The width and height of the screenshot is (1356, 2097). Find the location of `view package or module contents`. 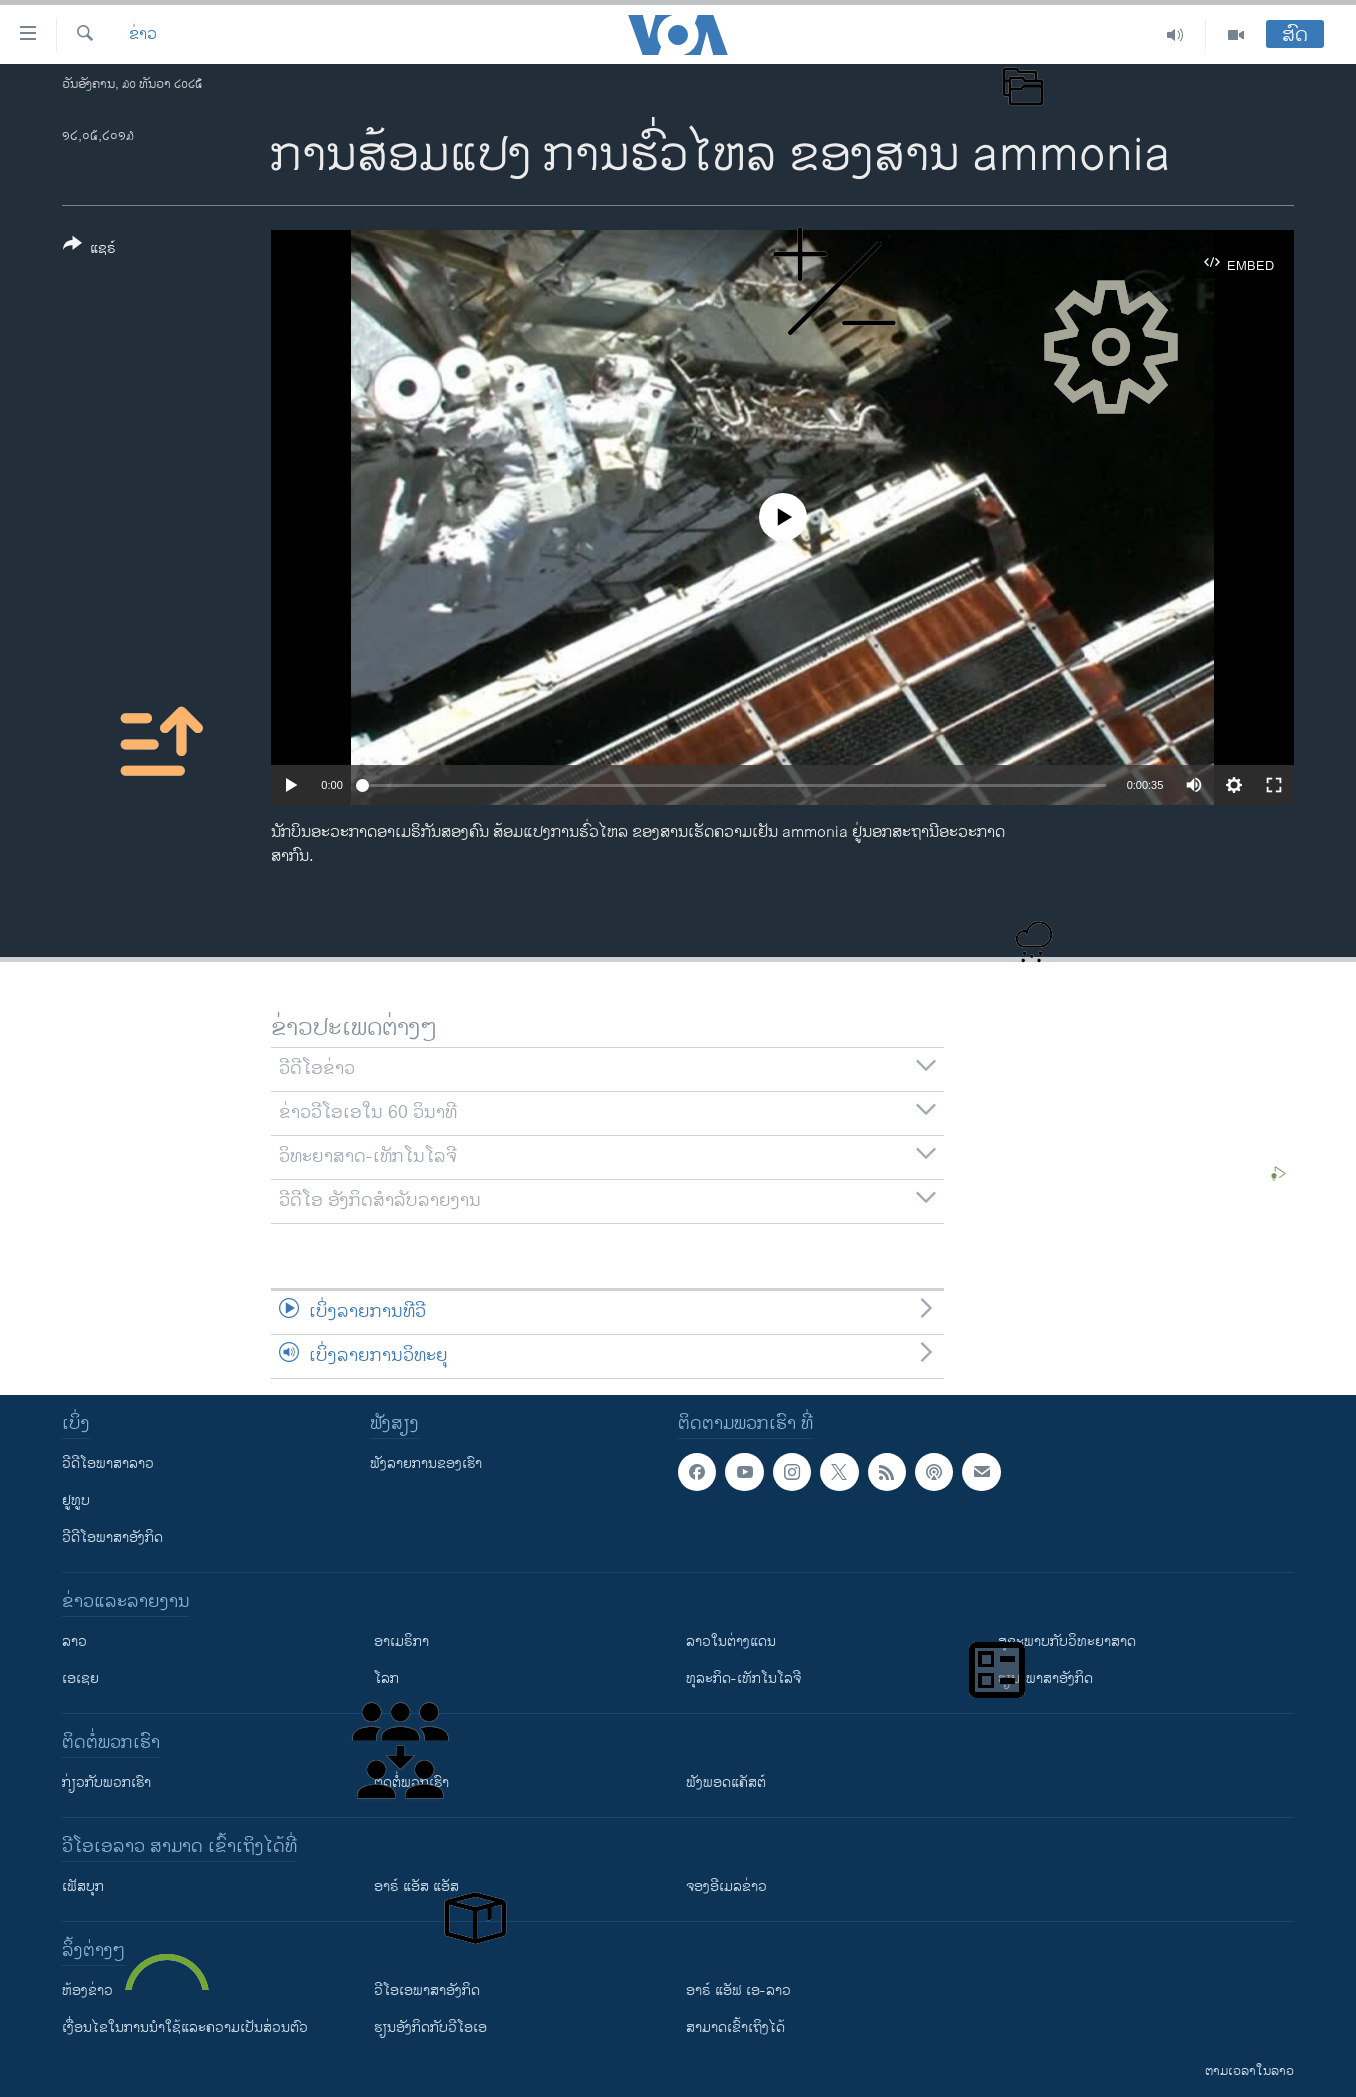

view package or module contents is located at coordinates (473, 1916).